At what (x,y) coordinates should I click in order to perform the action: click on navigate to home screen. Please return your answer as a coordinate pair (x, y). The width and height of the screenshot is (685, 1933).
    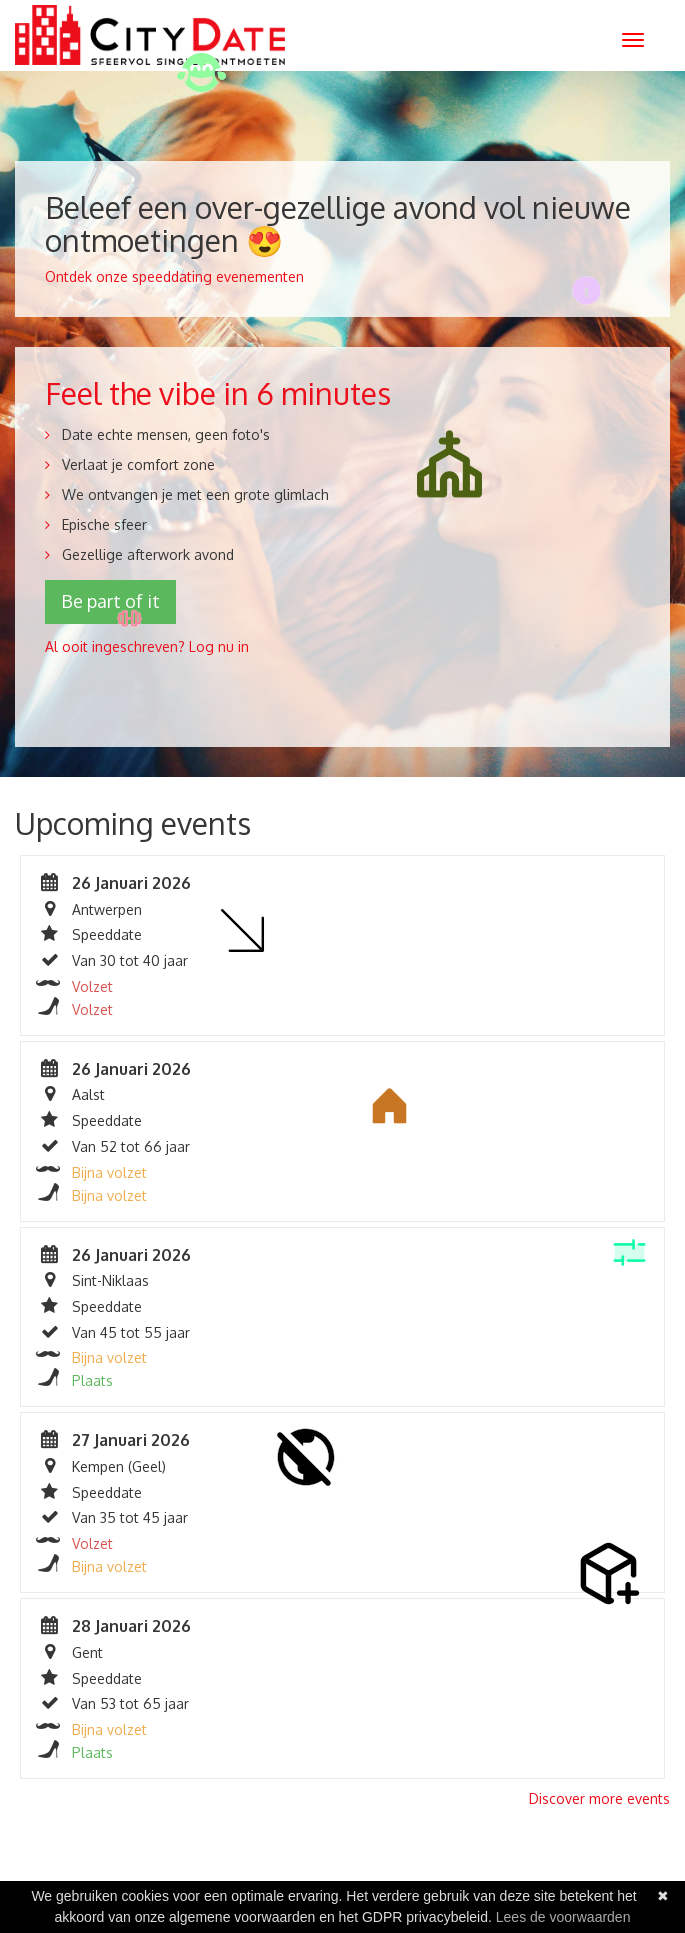
    Looking at the image, I should click on (389, 1106).